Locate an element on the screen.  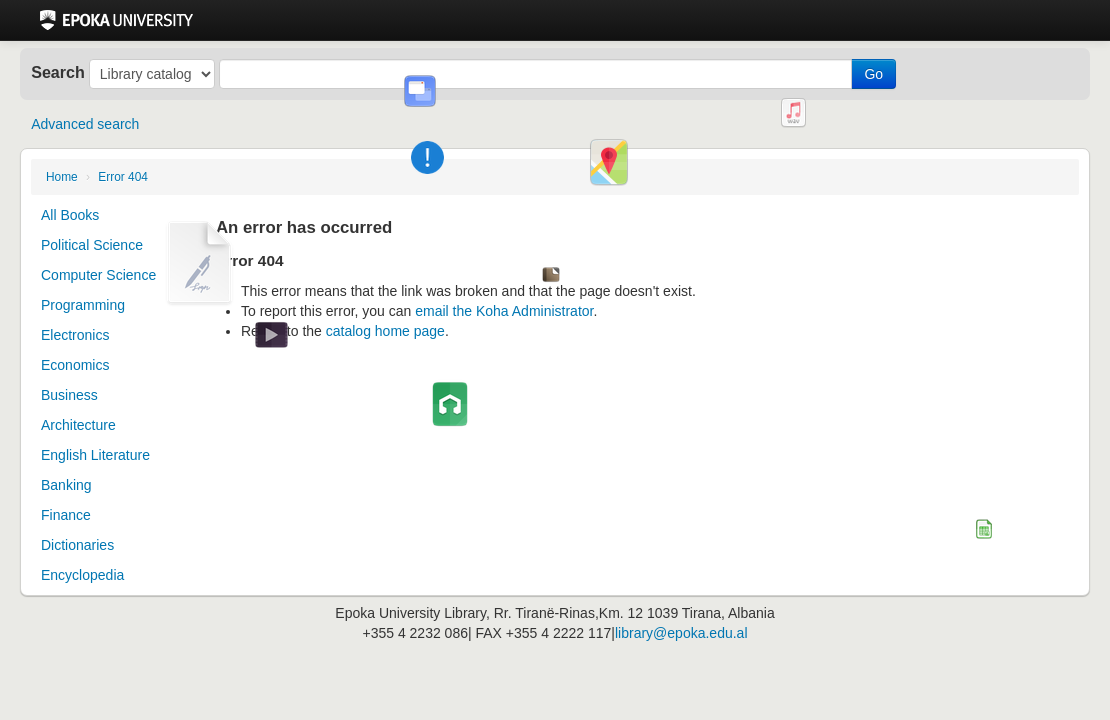
a video file type indicator is located at coordinates (271, 332).